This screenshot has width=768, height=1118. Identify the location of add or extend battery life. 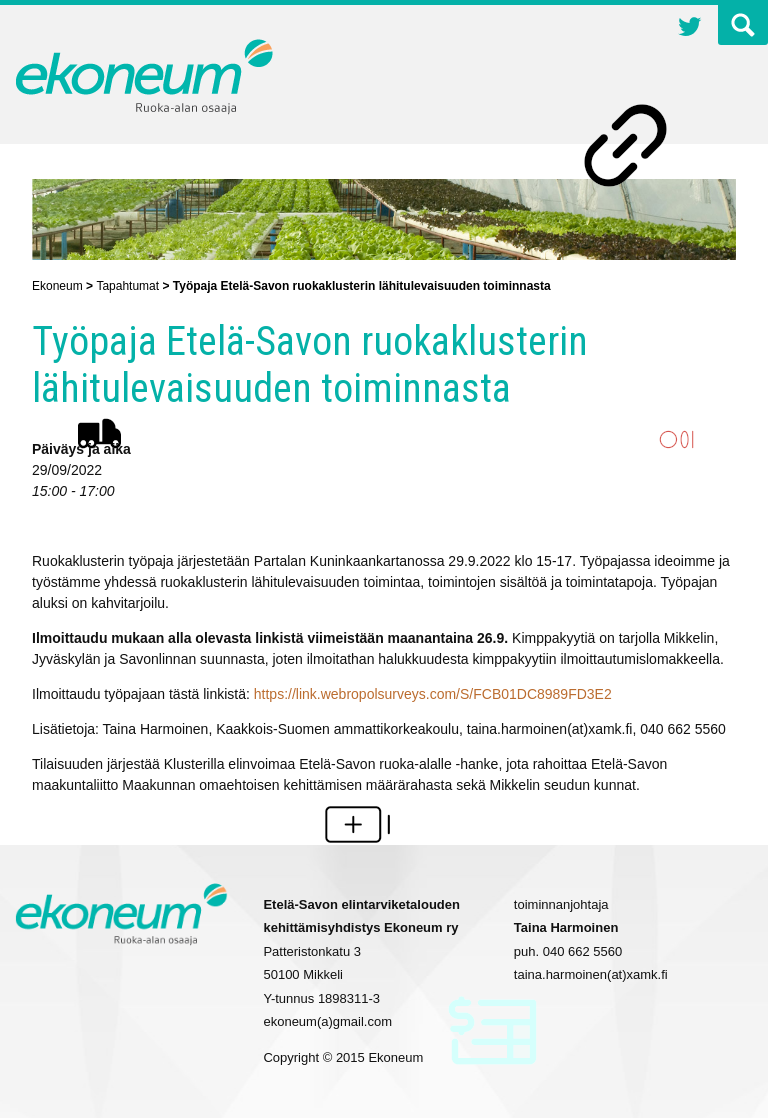
(356, 824).